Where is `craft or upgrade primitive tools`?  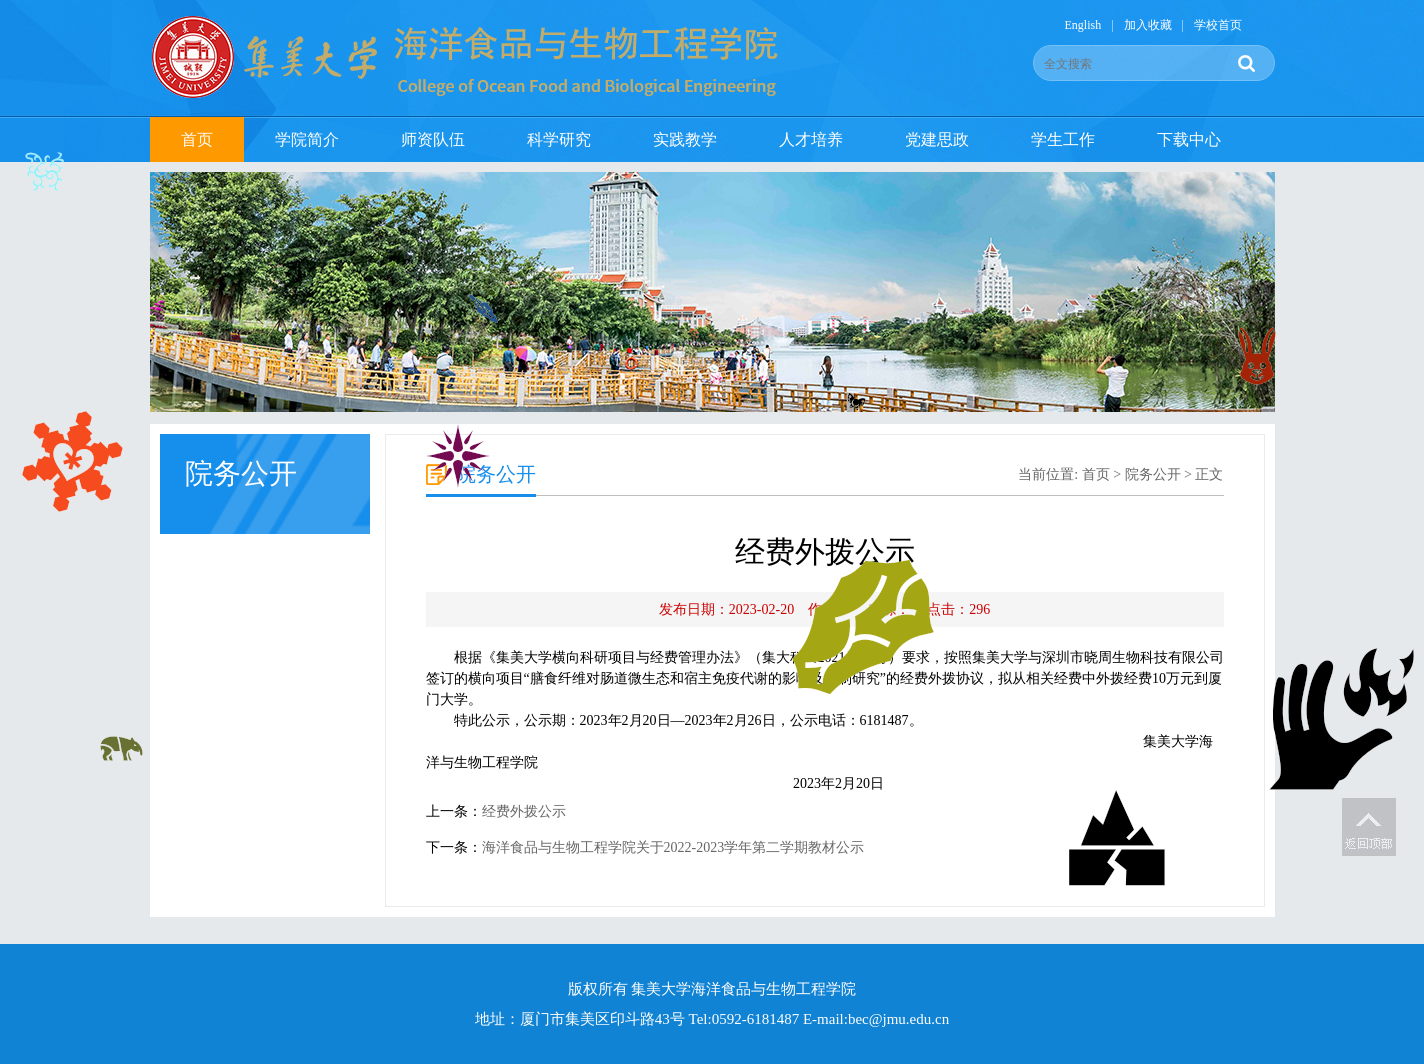
craft or upgrade primitive tools is located at coordinates (863, 627).